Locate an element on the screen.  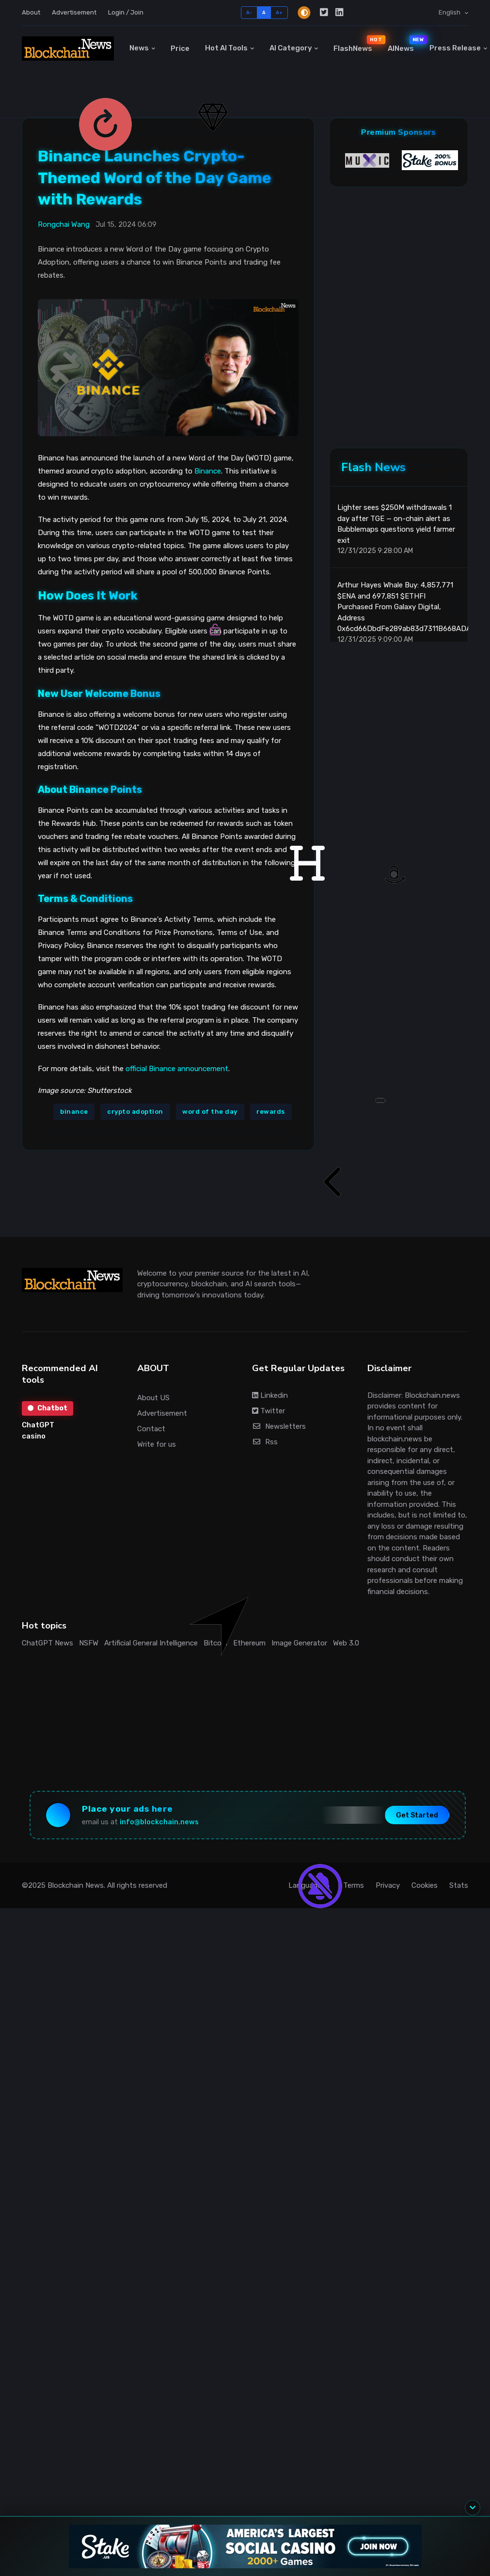
mute notifications is located at coordinates (320, 1886).